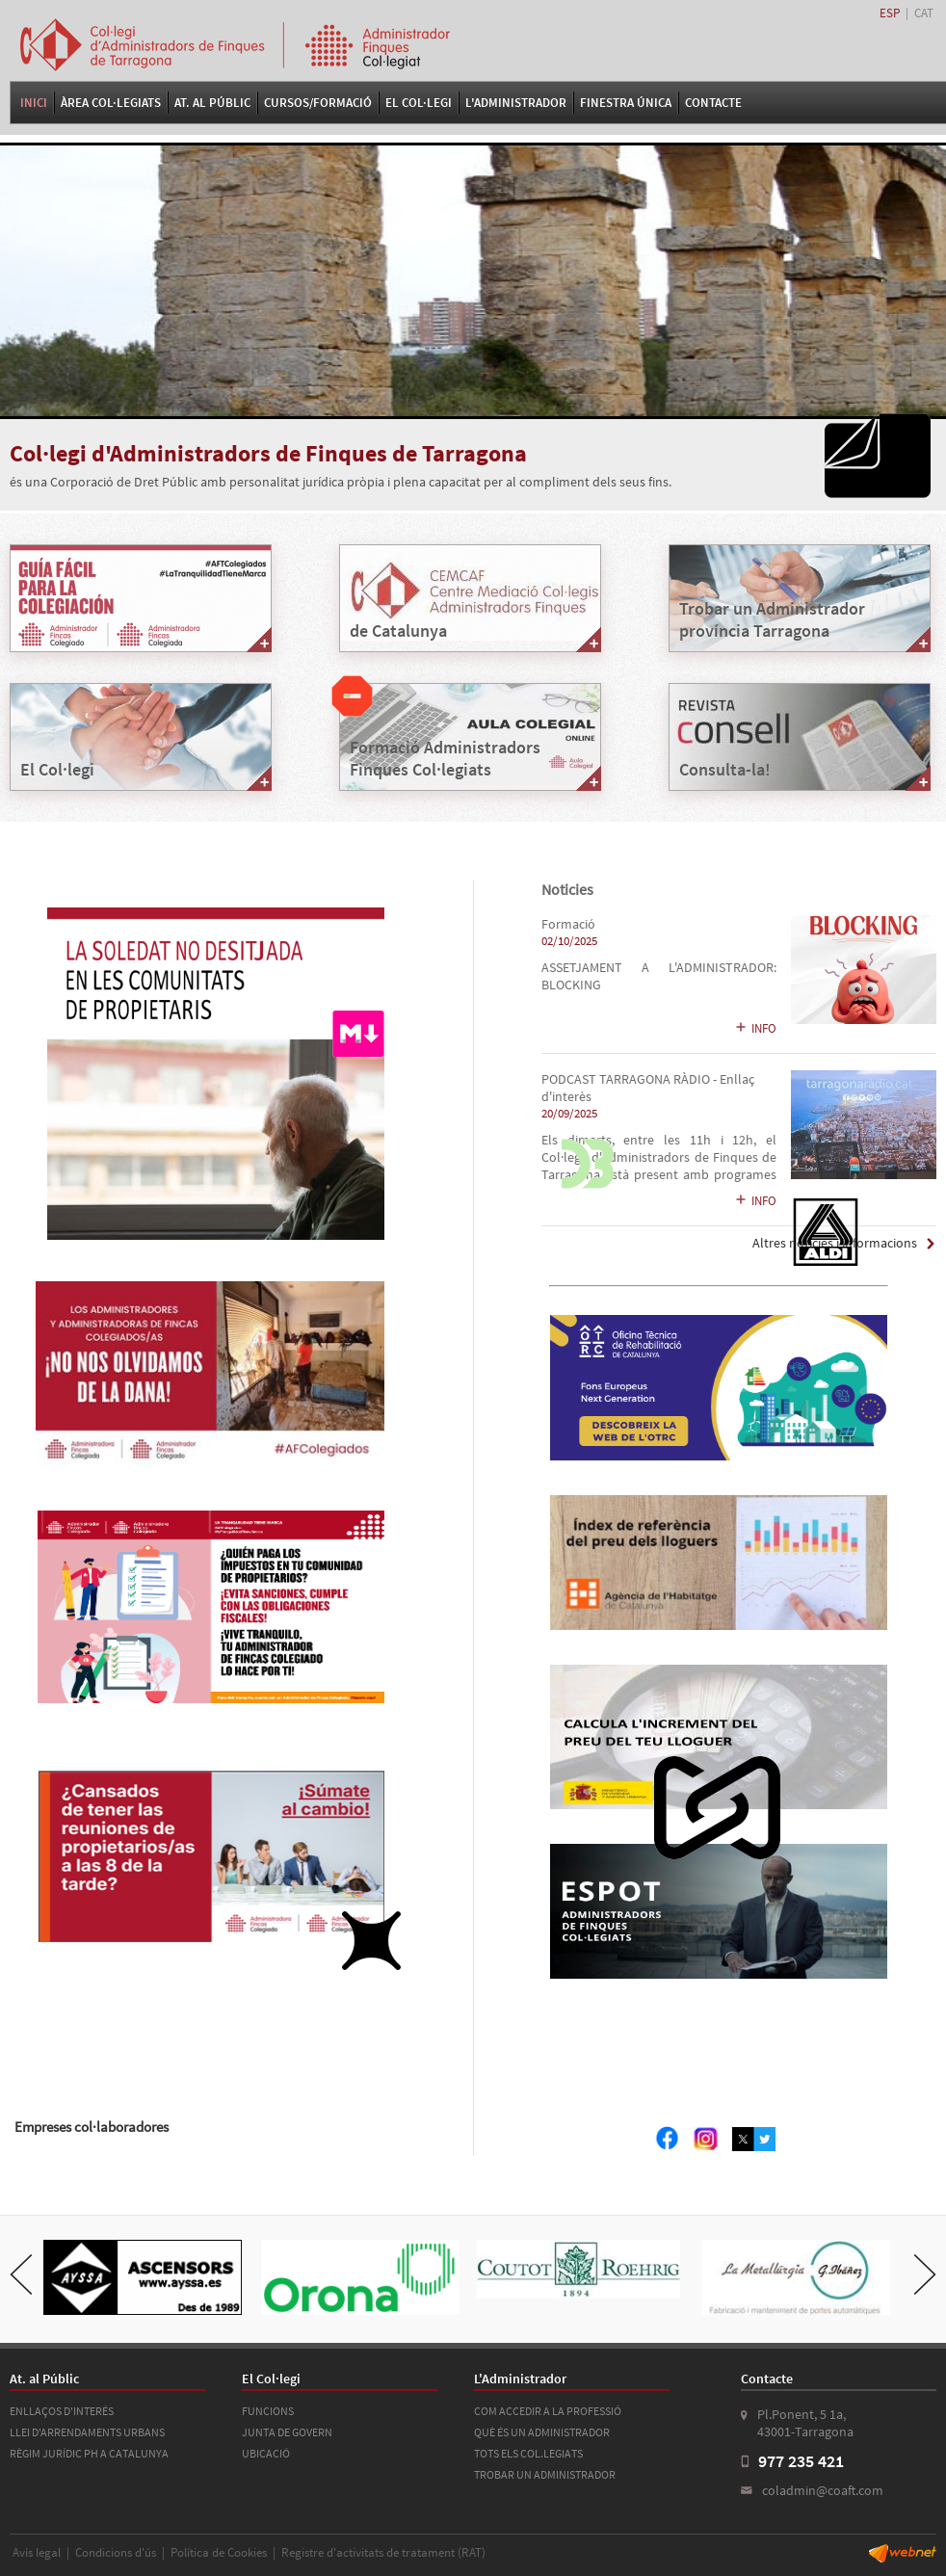 This screenshot has width=946, height=2576. What do you see at coordinates (352, 696) in the screenshot?
I see `indicates spam or blocked content` at bounding box center [352, 696].